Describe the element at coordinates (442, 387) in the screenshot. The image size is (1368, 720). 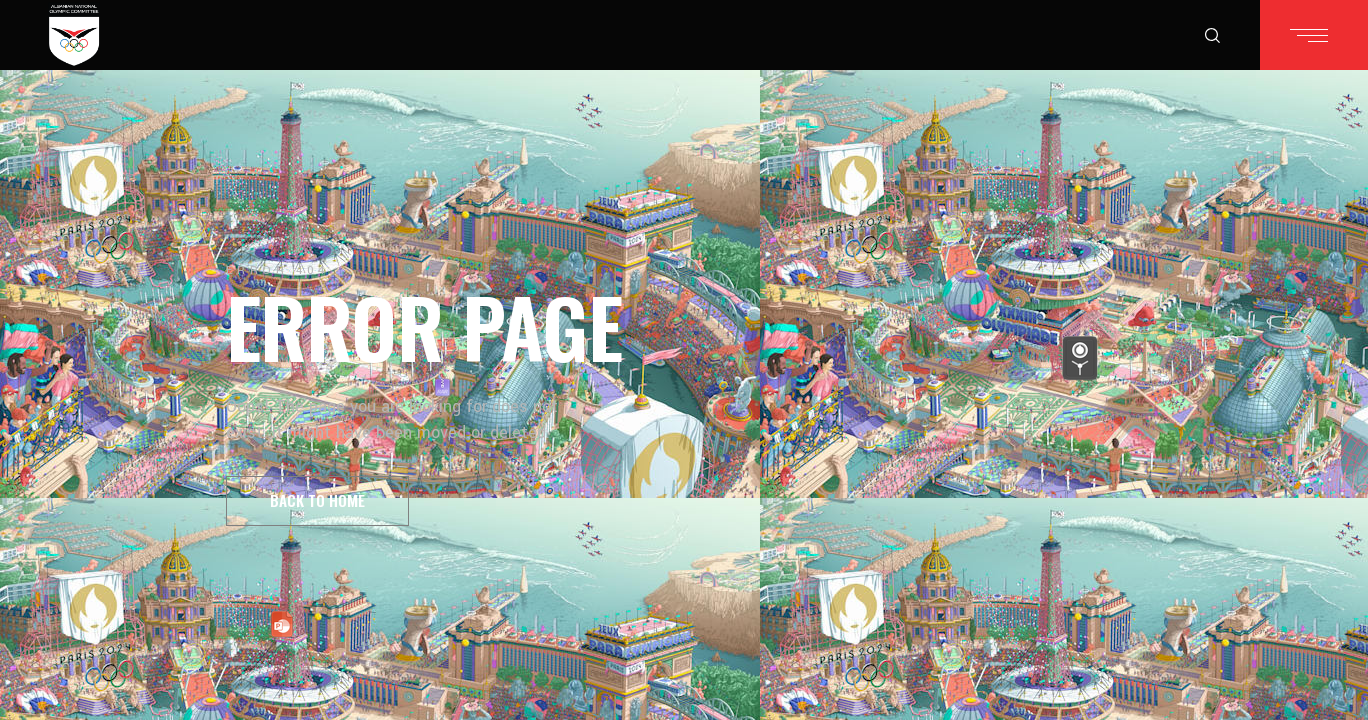
I see `a compressed RAR archive file` at that location.